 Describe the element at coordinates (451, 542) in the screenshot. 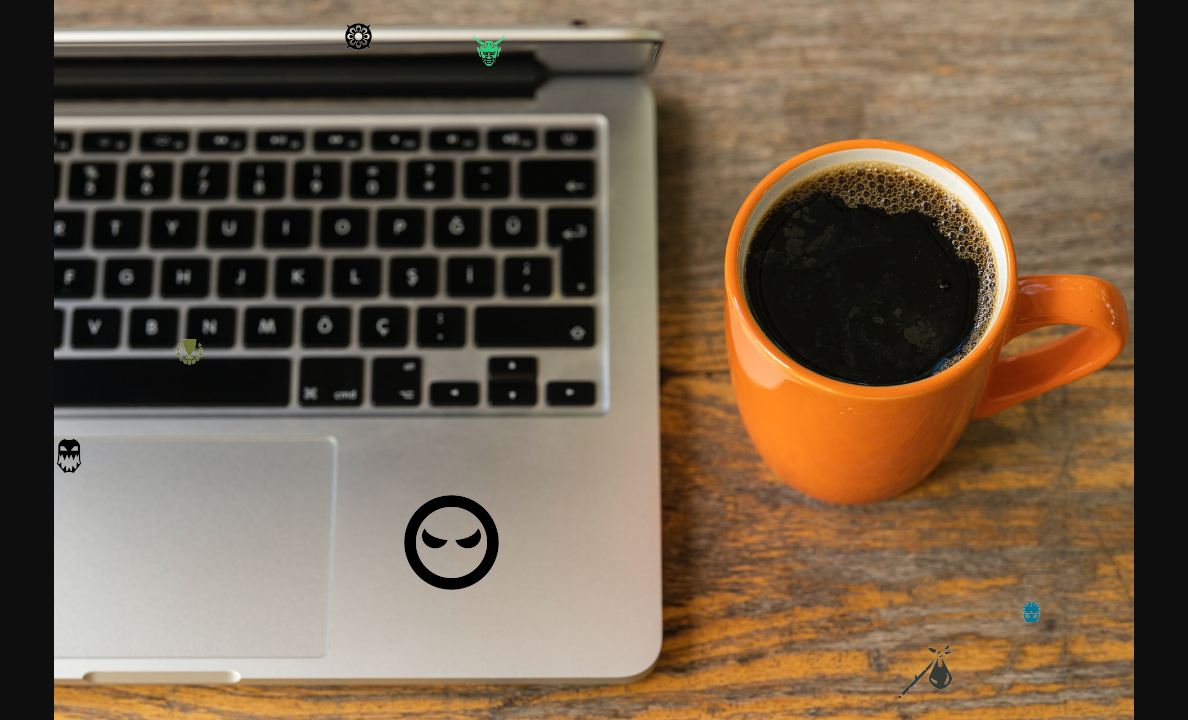

I see `indicates overkill or excessive damage in gameplay` at that location.